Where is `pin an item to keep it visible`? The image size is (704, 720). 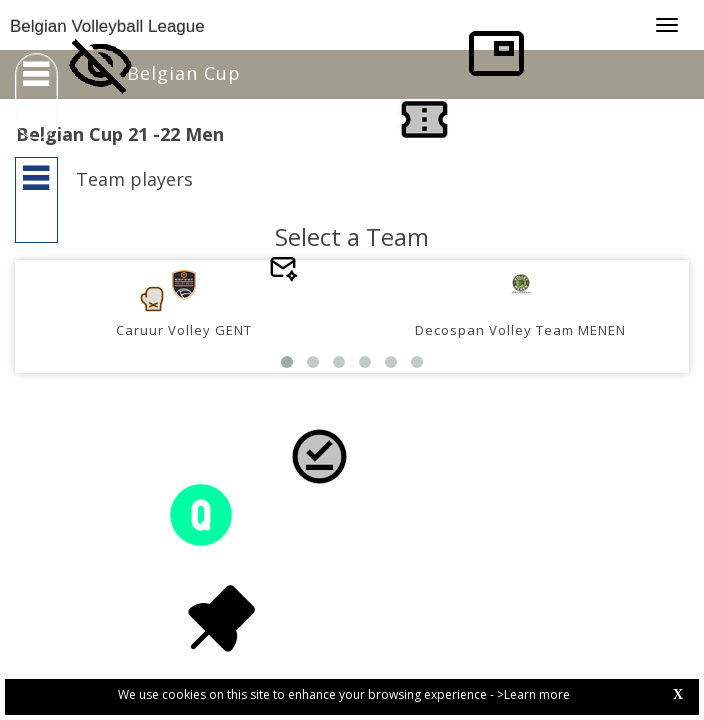
pin an item to keep it visible is located at coordinates (219, 621).